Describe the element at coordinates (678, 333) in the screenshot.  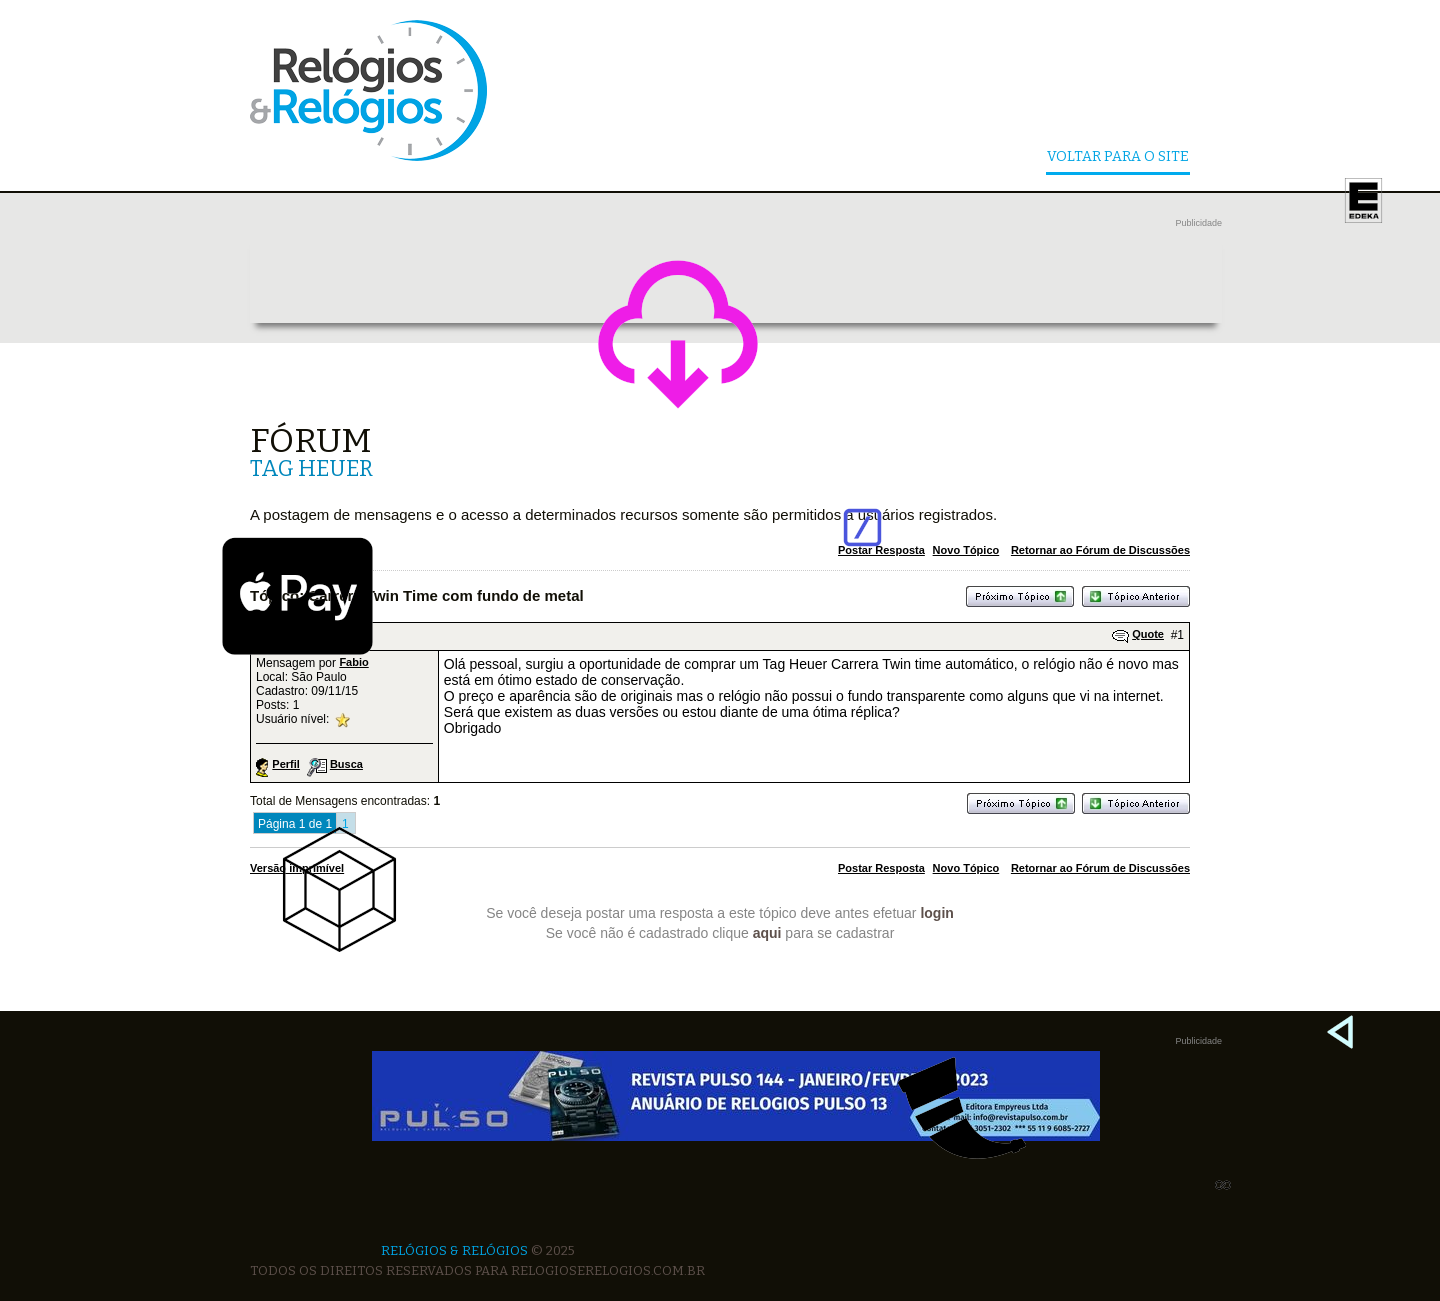
I see `download file from cloud storage` at that location.